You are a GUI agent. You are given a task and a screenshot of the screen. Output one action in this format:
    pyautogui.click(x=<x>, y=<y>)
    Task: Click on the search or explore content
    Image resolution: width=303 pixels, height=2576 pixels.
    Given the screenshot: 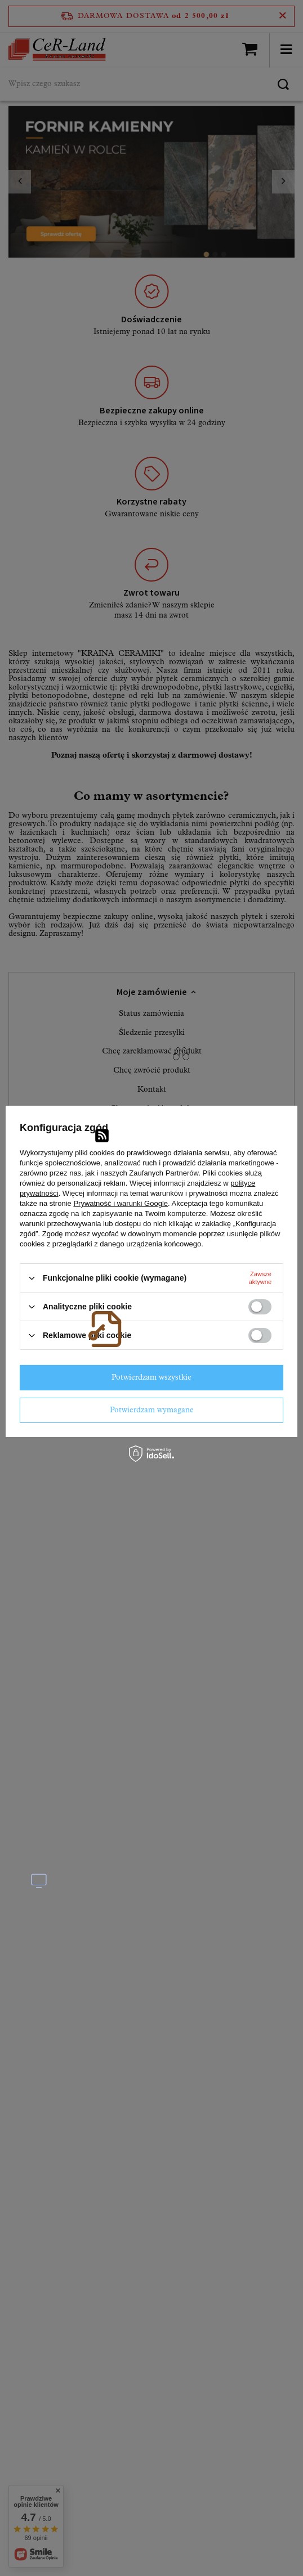 What is the action you would take?
    pyautogui.click(x=181, y=1053)
    